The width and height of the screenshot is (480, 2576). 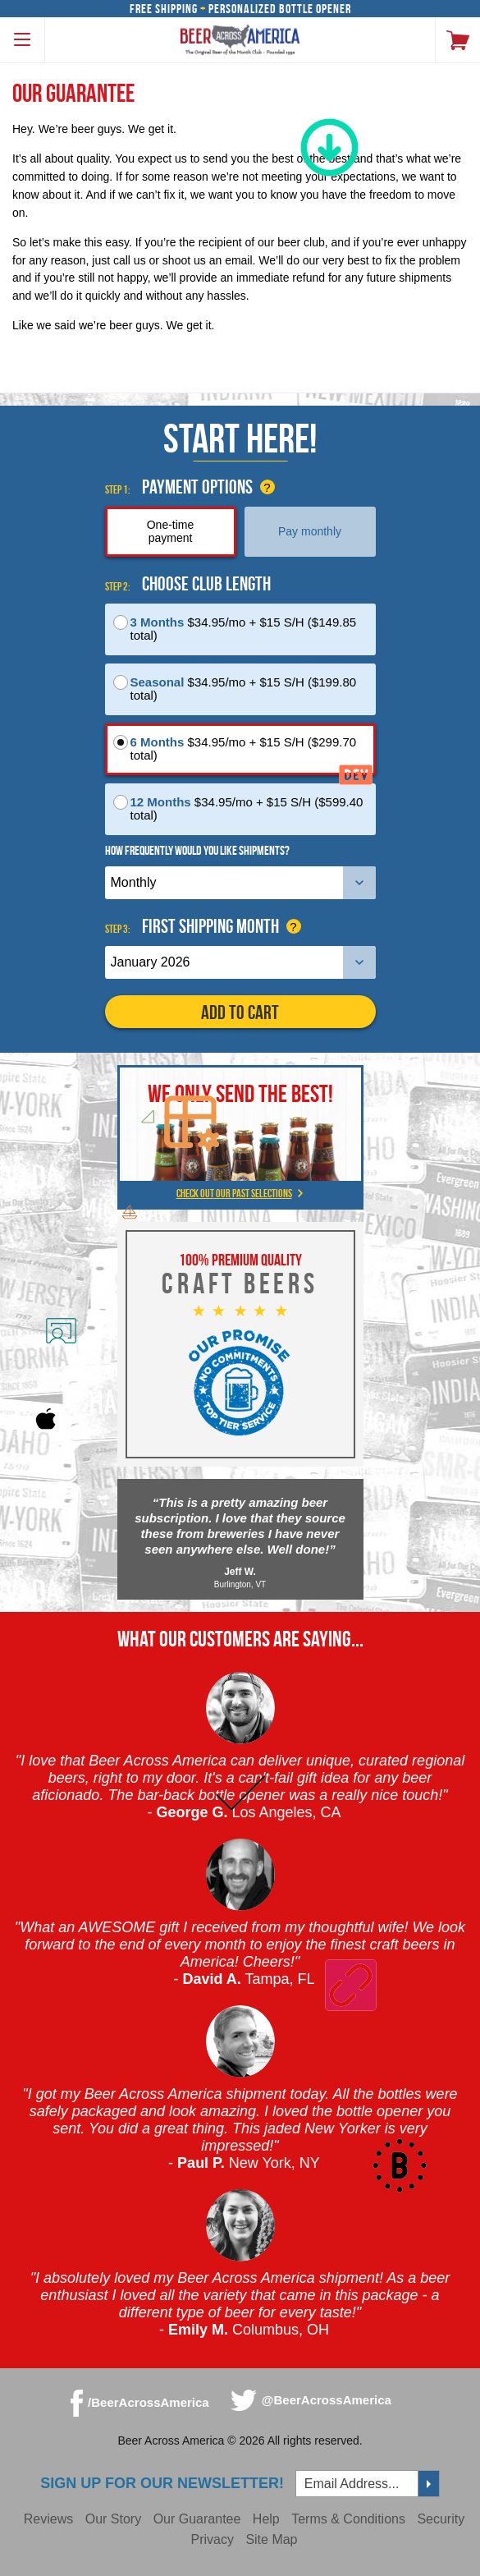 I want to click on indicates no cellular signal available, so click(x=149, y=1117).